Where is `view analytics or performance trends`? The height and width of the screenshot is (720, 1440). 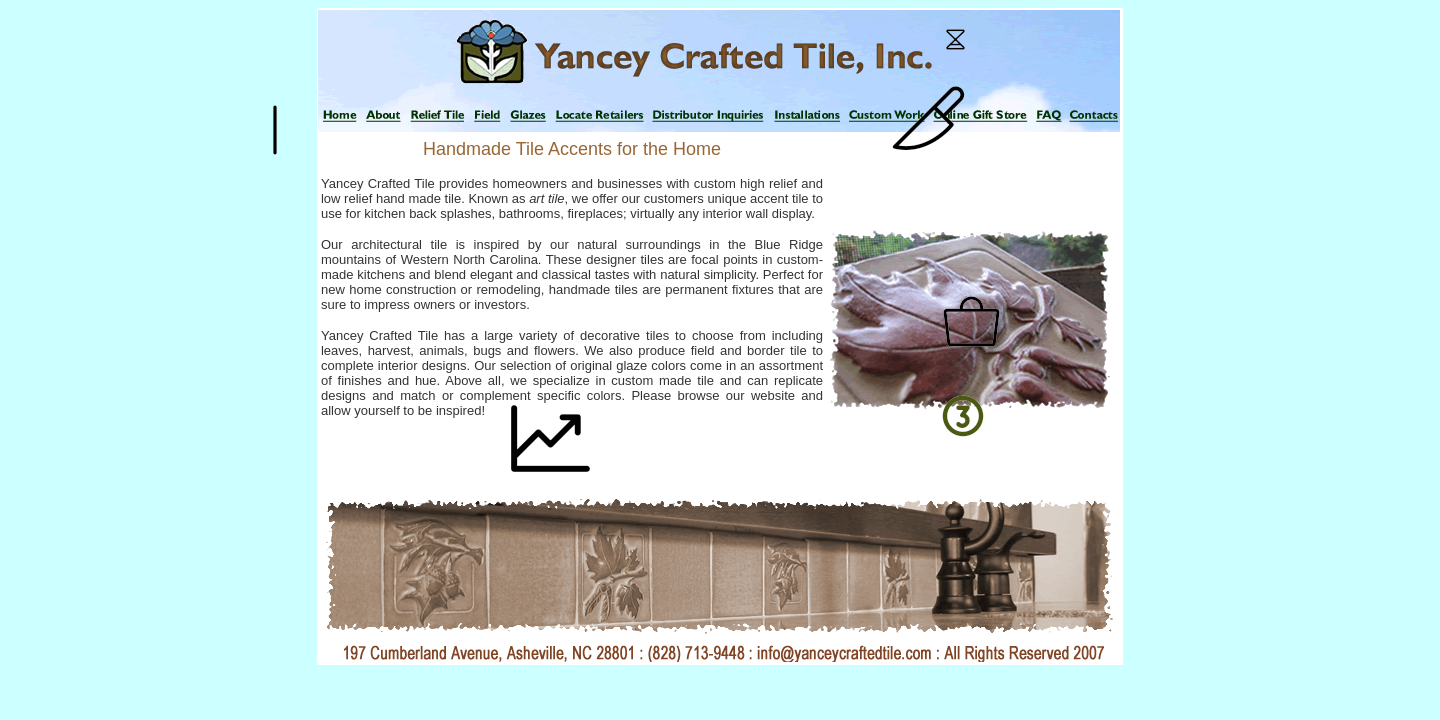 view analytics or performance trends is located at coordinates (550, 438).